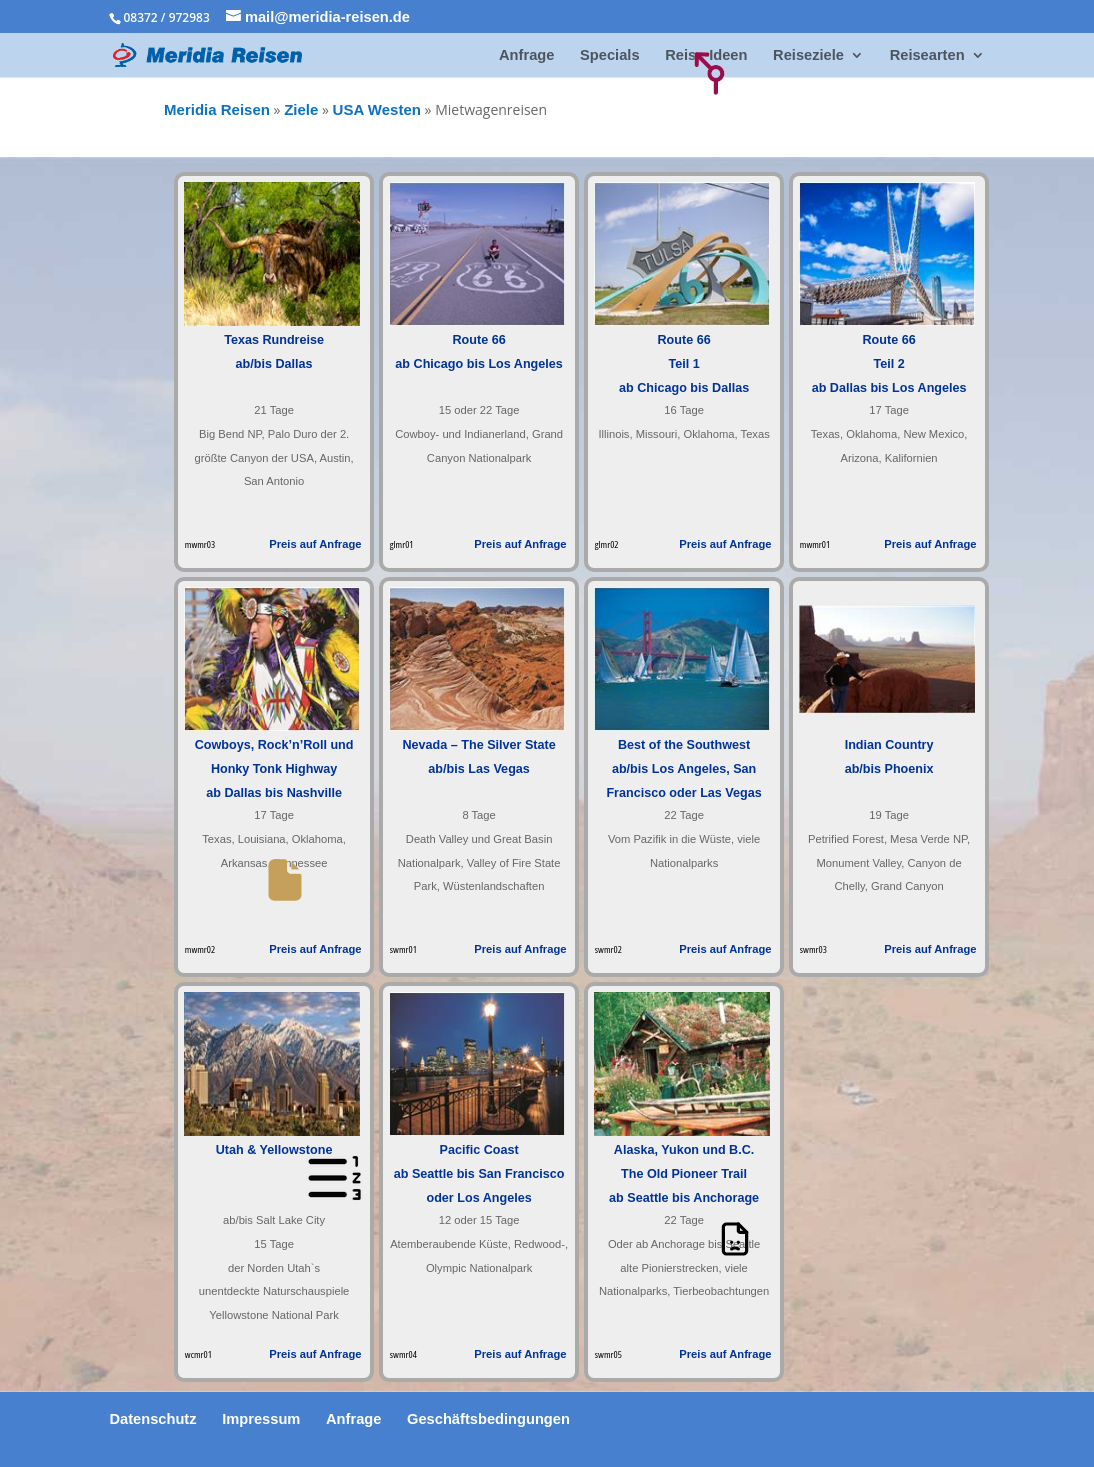 This screenshot has height=1467, width=1094. Describe the element at coordinates (709, 73) in the screenshot. I see `take the last left exit at the roundabout` at that location.